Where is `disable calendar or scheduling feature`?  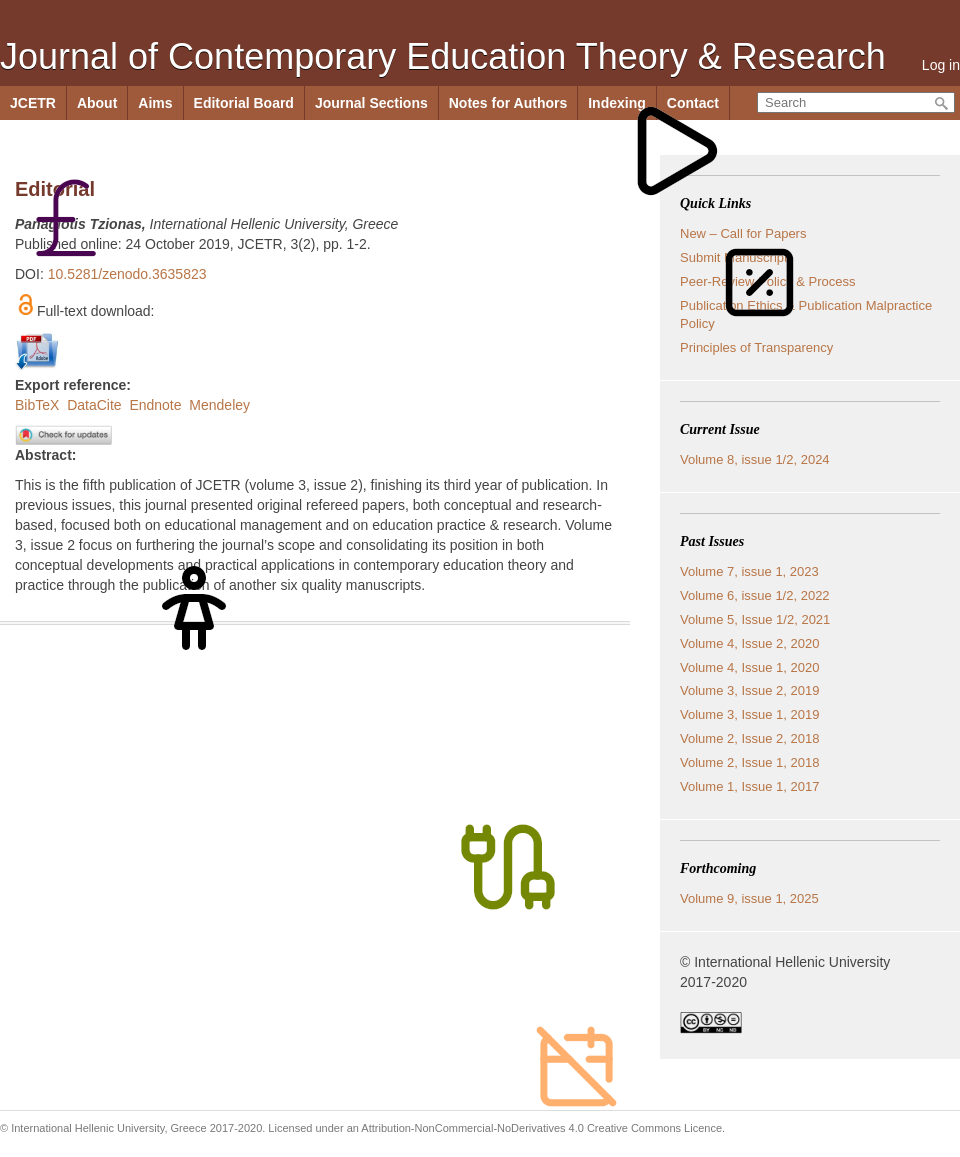 disable calendar or scheduling feature is located at coordinates (576, 1066).